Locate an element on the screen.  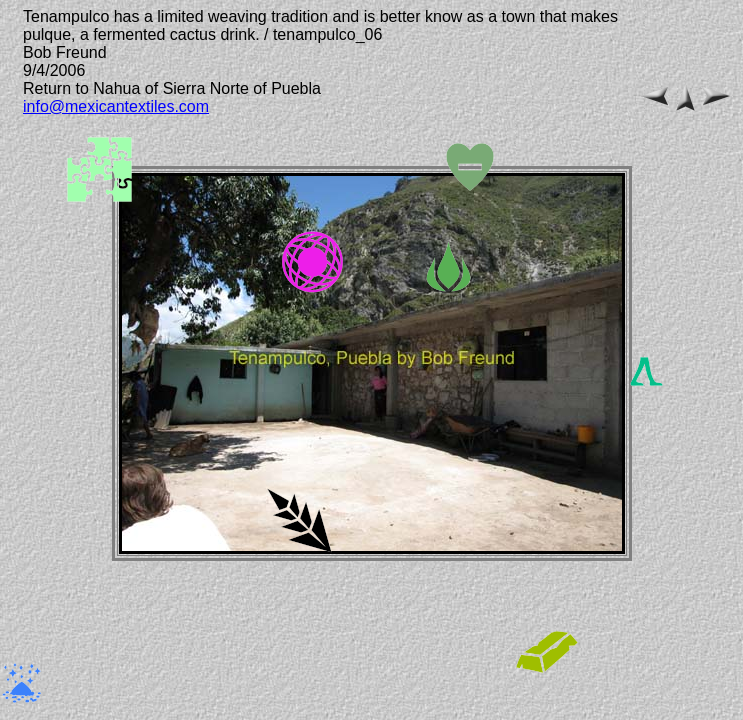
indicates walking or movement action is located at coordinates (646, 371).